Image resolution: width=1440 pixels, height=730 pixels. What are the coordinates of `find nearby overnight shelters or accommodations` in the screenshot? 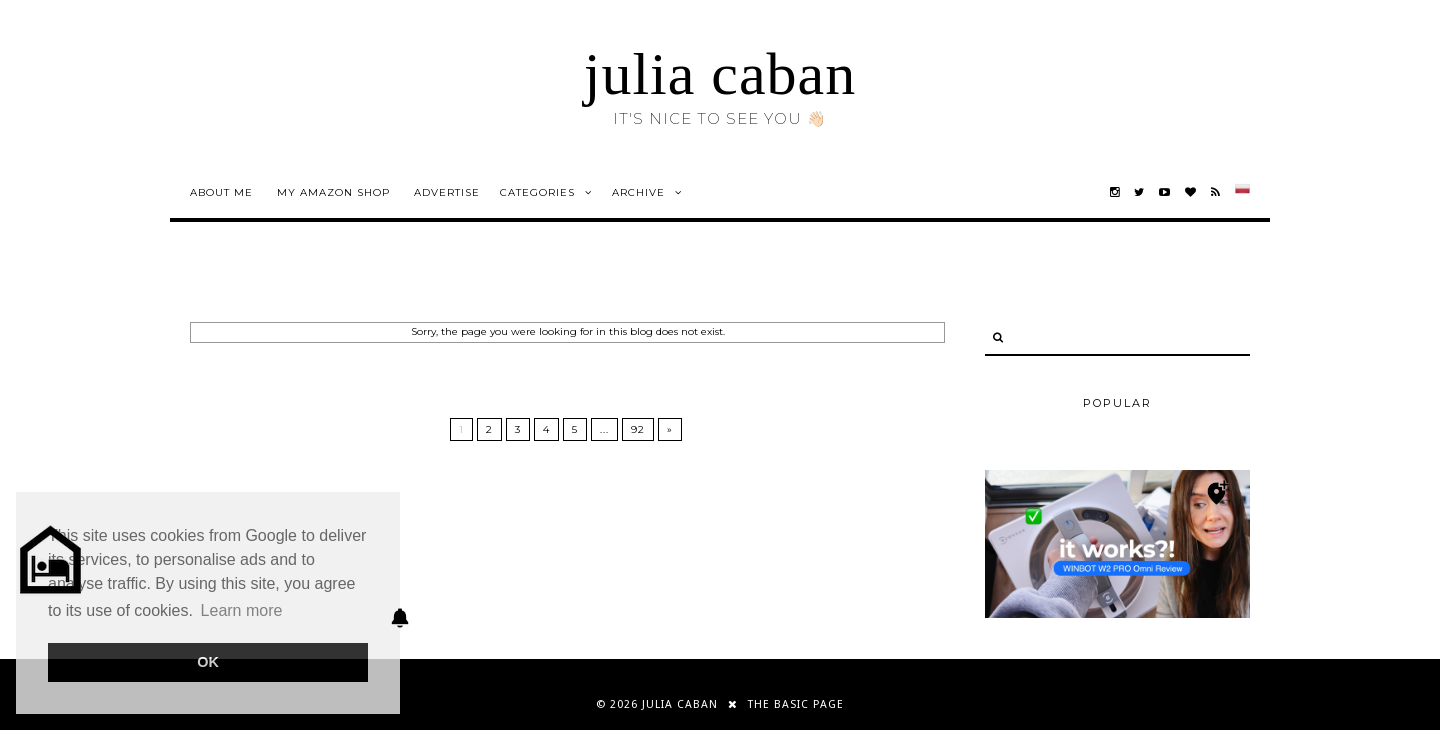 It's located at (50, 559).